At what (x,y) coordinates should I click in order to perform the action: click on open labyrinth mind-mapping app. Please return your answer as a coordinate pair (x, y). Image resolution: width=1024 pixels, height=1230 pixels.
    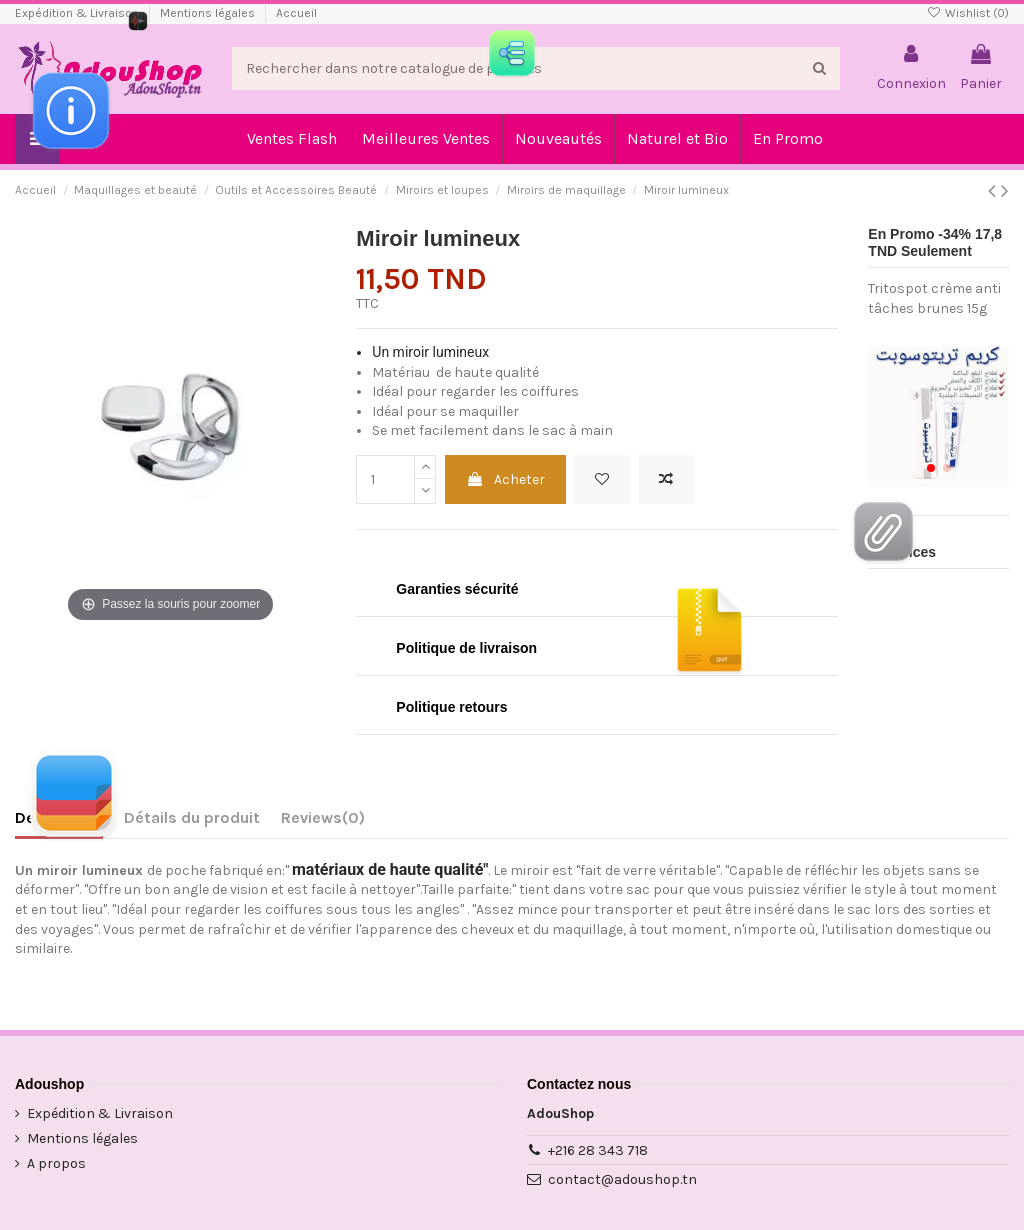
    Looking at the image, I should click on (512, 53).